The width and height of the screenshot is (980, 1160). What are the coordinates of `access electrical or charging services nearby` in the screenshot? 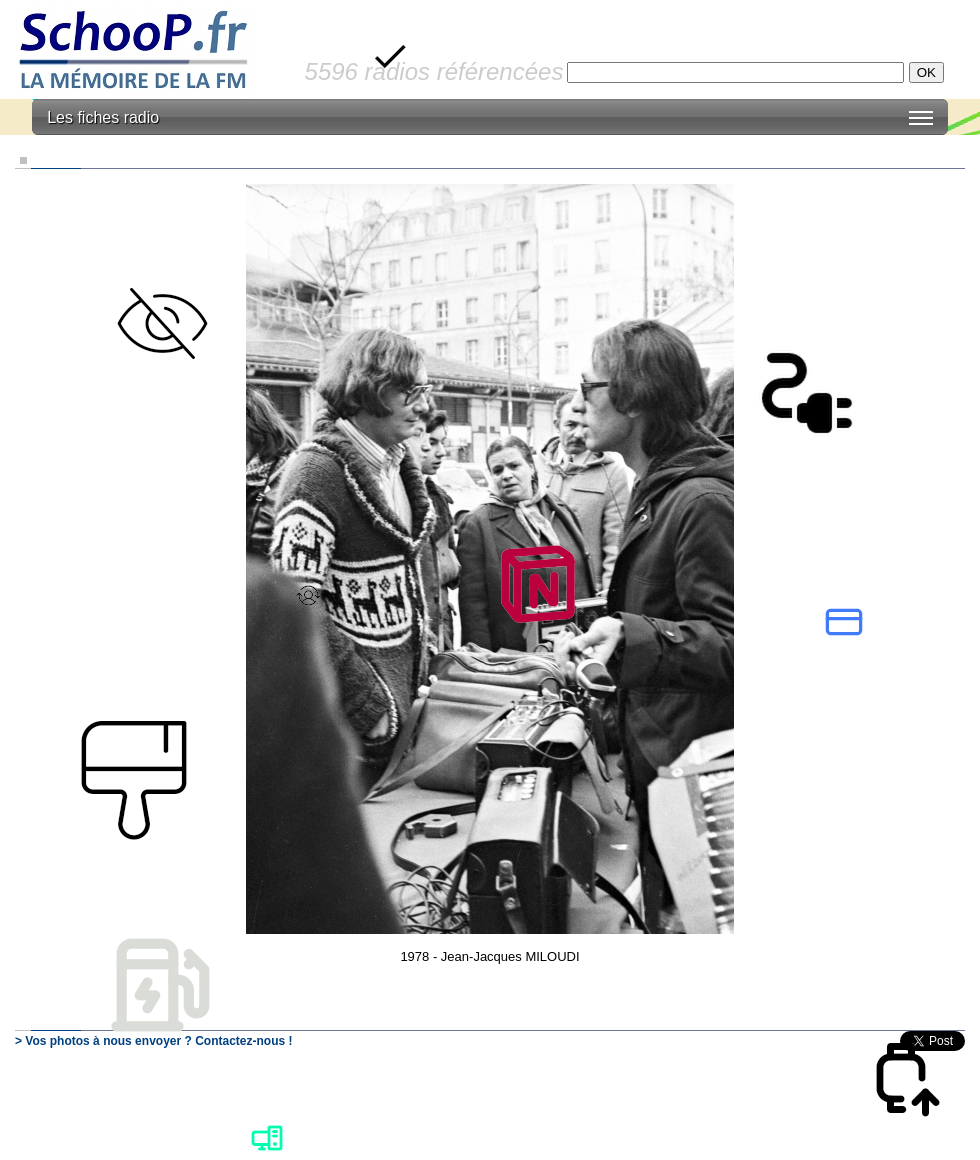 It's located at (807, 393).